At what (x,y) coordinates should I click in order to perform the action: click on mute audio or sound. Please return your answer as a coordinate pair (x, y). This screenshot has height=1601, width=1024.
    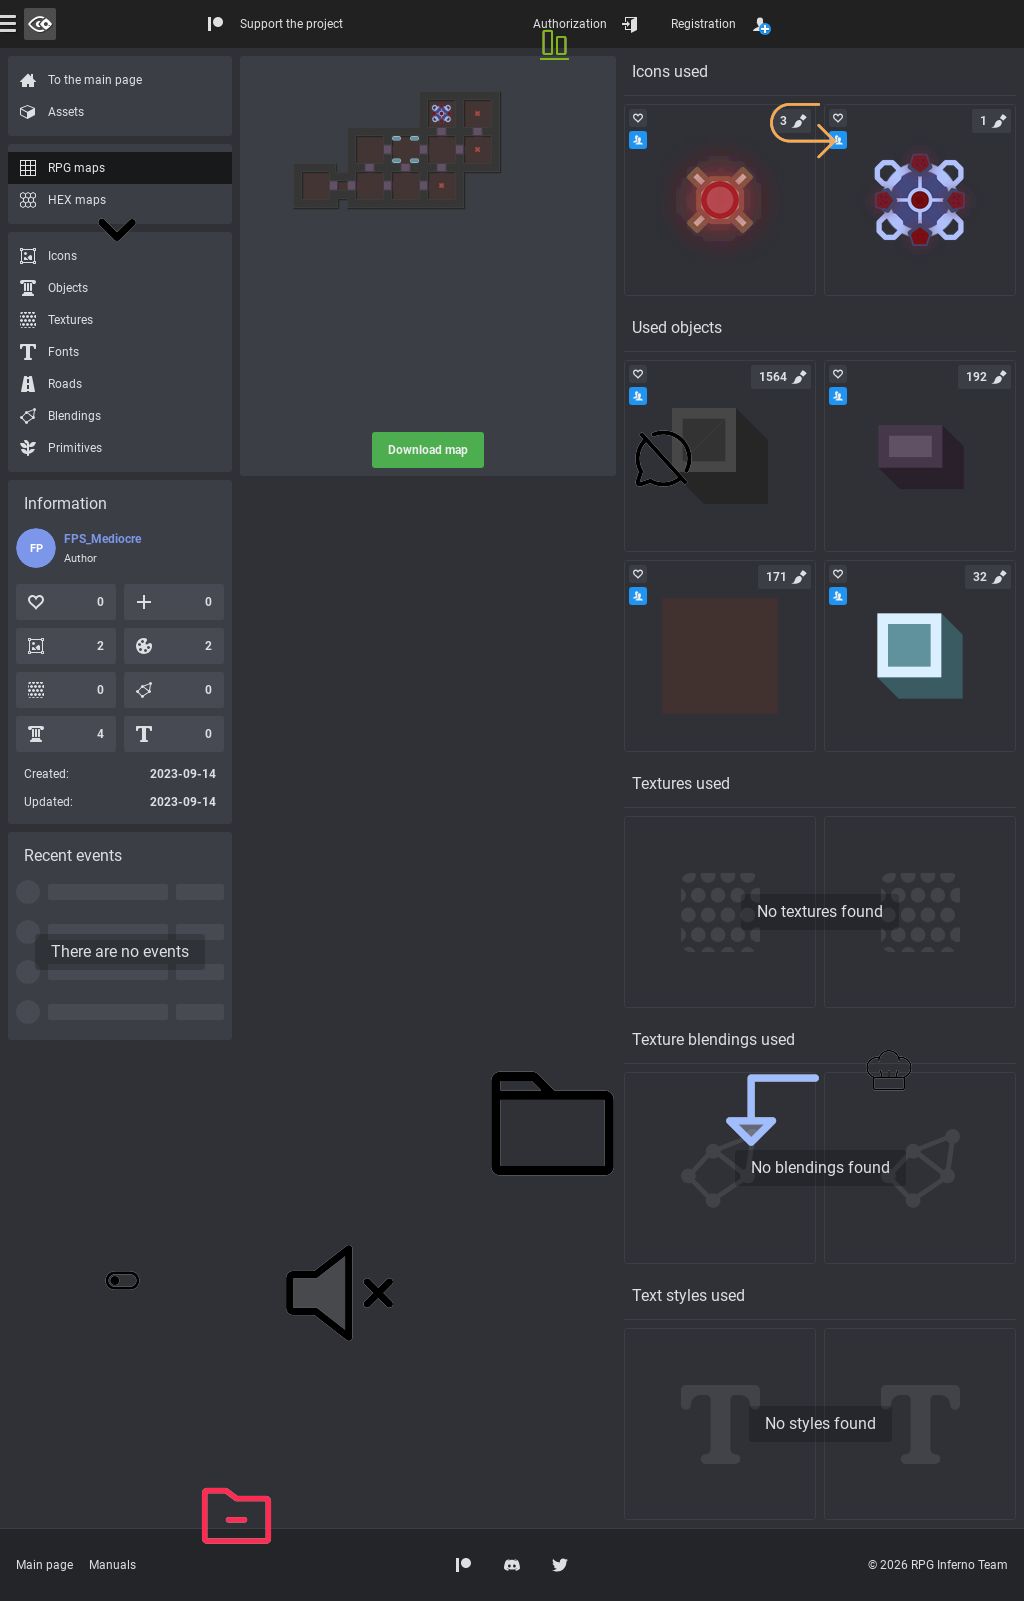
    Looking at the image, I should click on (334, 1293).